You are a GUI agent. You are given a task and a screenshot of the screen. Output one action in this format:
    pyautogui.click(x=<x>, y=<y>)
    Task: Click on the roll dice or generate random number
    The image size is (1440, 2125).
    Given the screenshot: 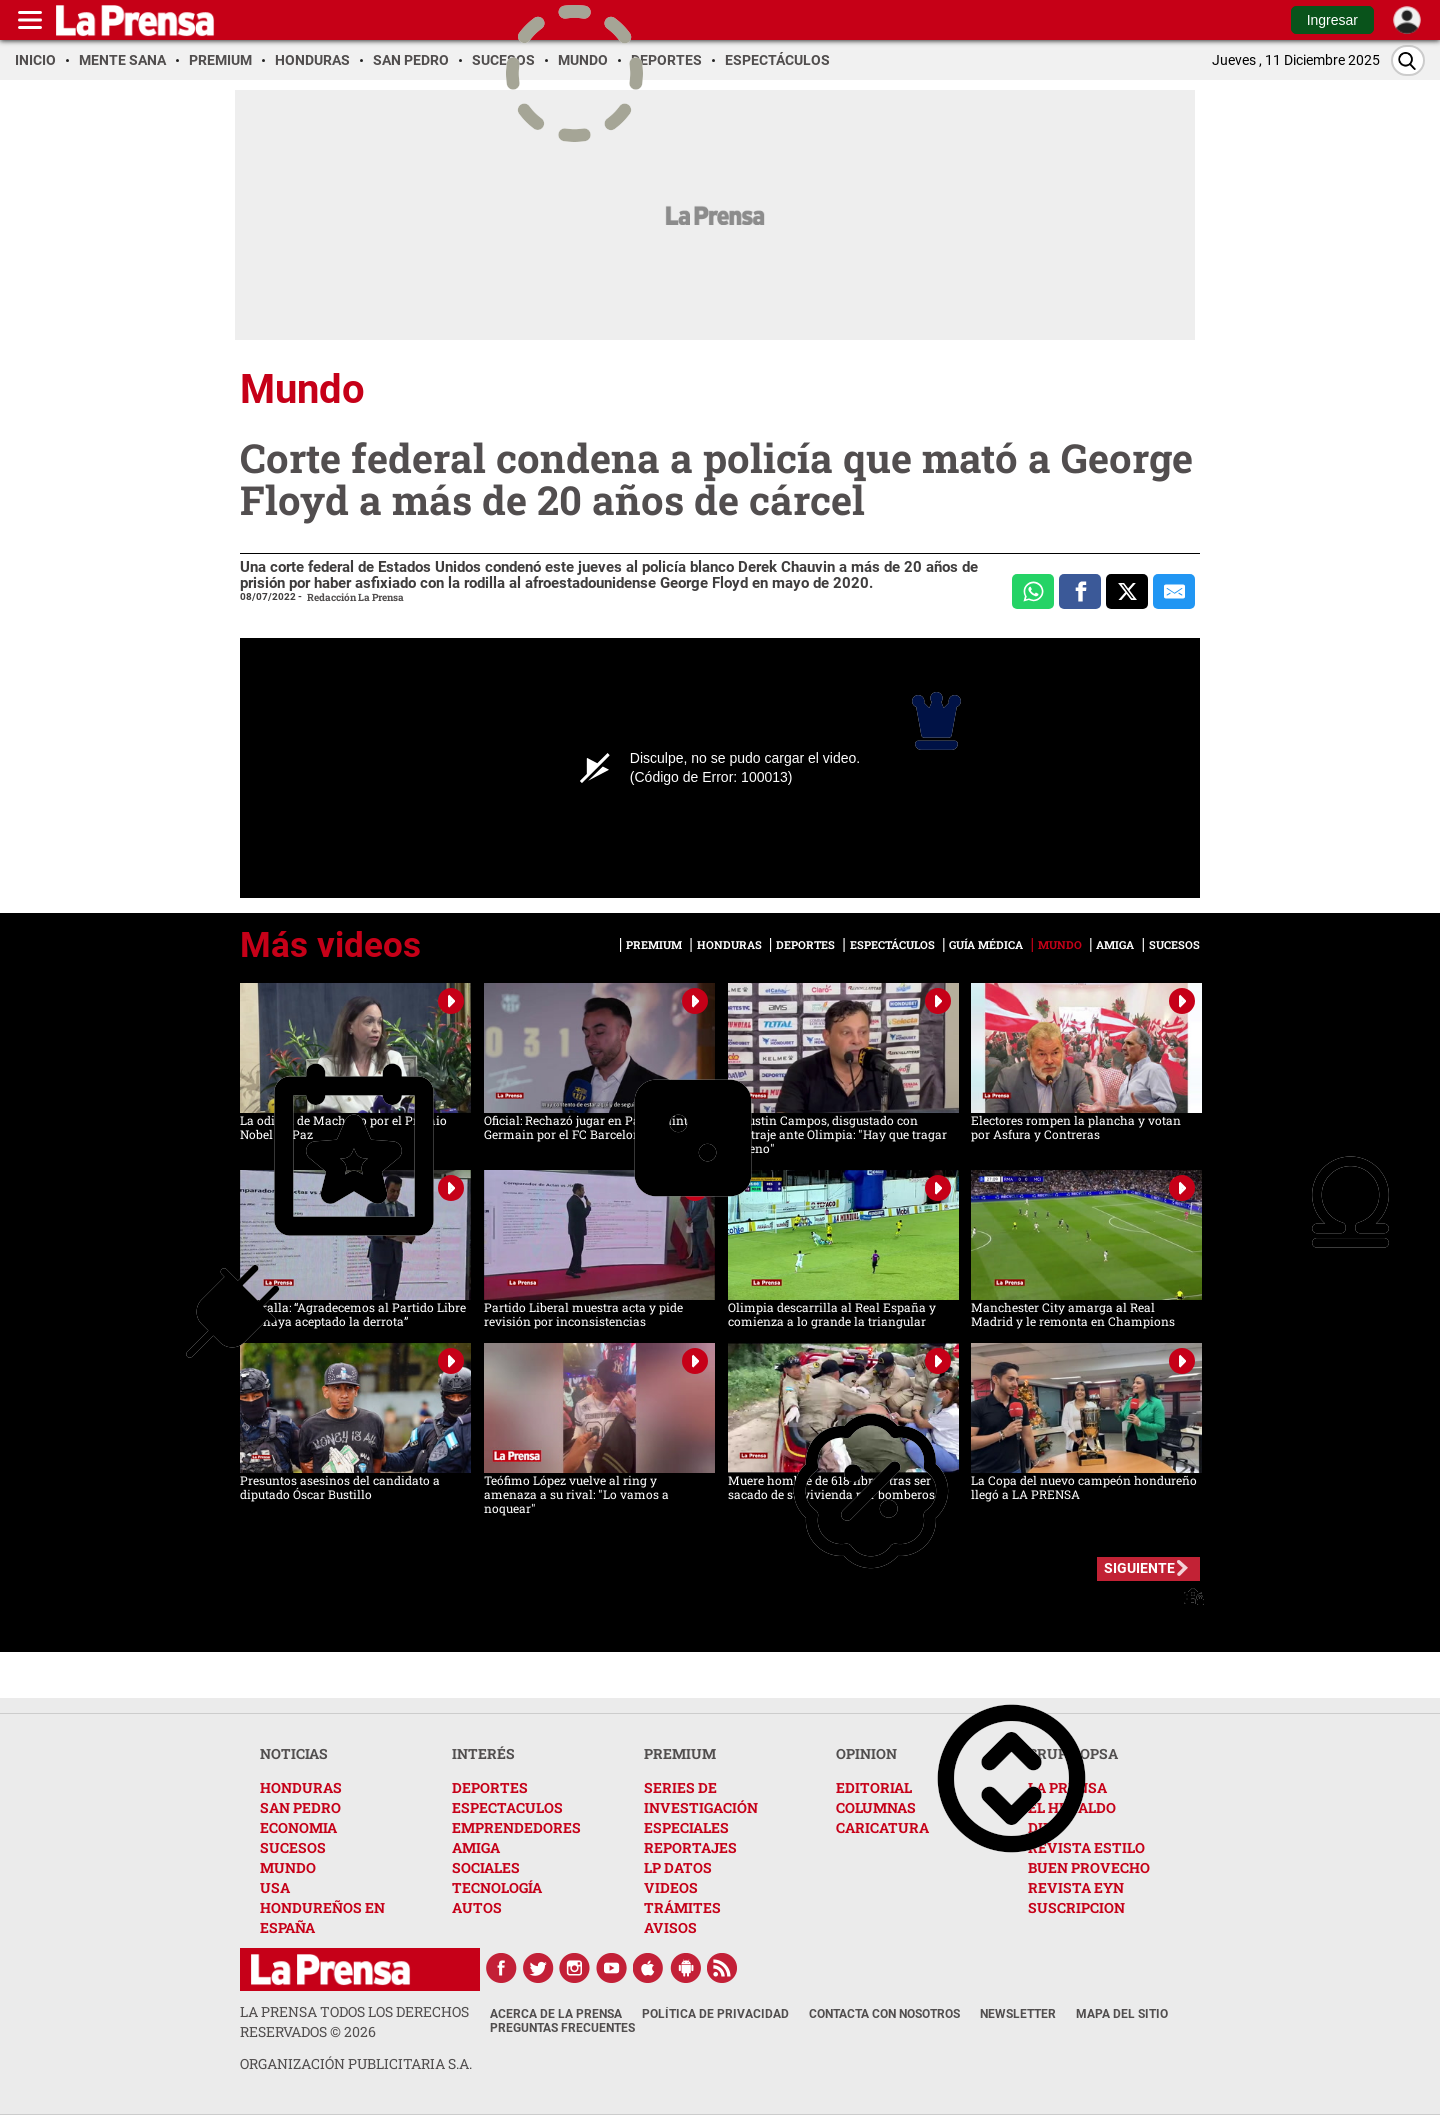 What is the action you would take?
    pyautogui.click(x=693, y=1138)
    